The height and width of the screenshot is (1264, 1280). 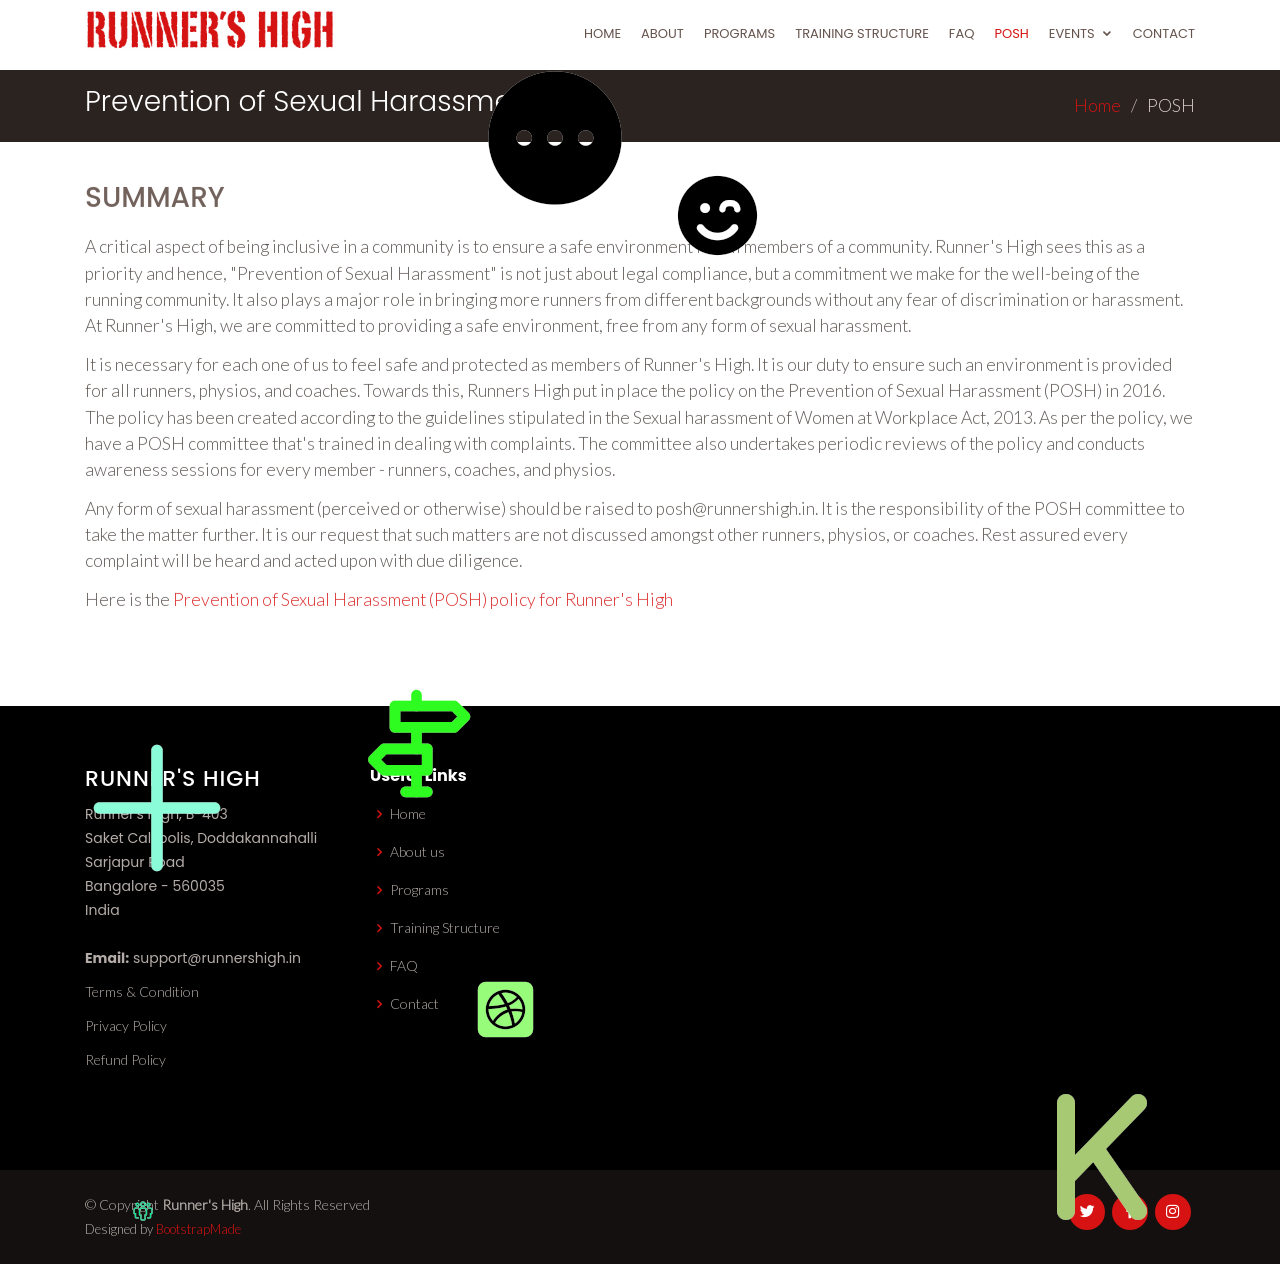 What do you see at coordinates (717, 215) in the screenshot?
I see `insert a winking emoji or emoticon` at bounding box center [717, 215].